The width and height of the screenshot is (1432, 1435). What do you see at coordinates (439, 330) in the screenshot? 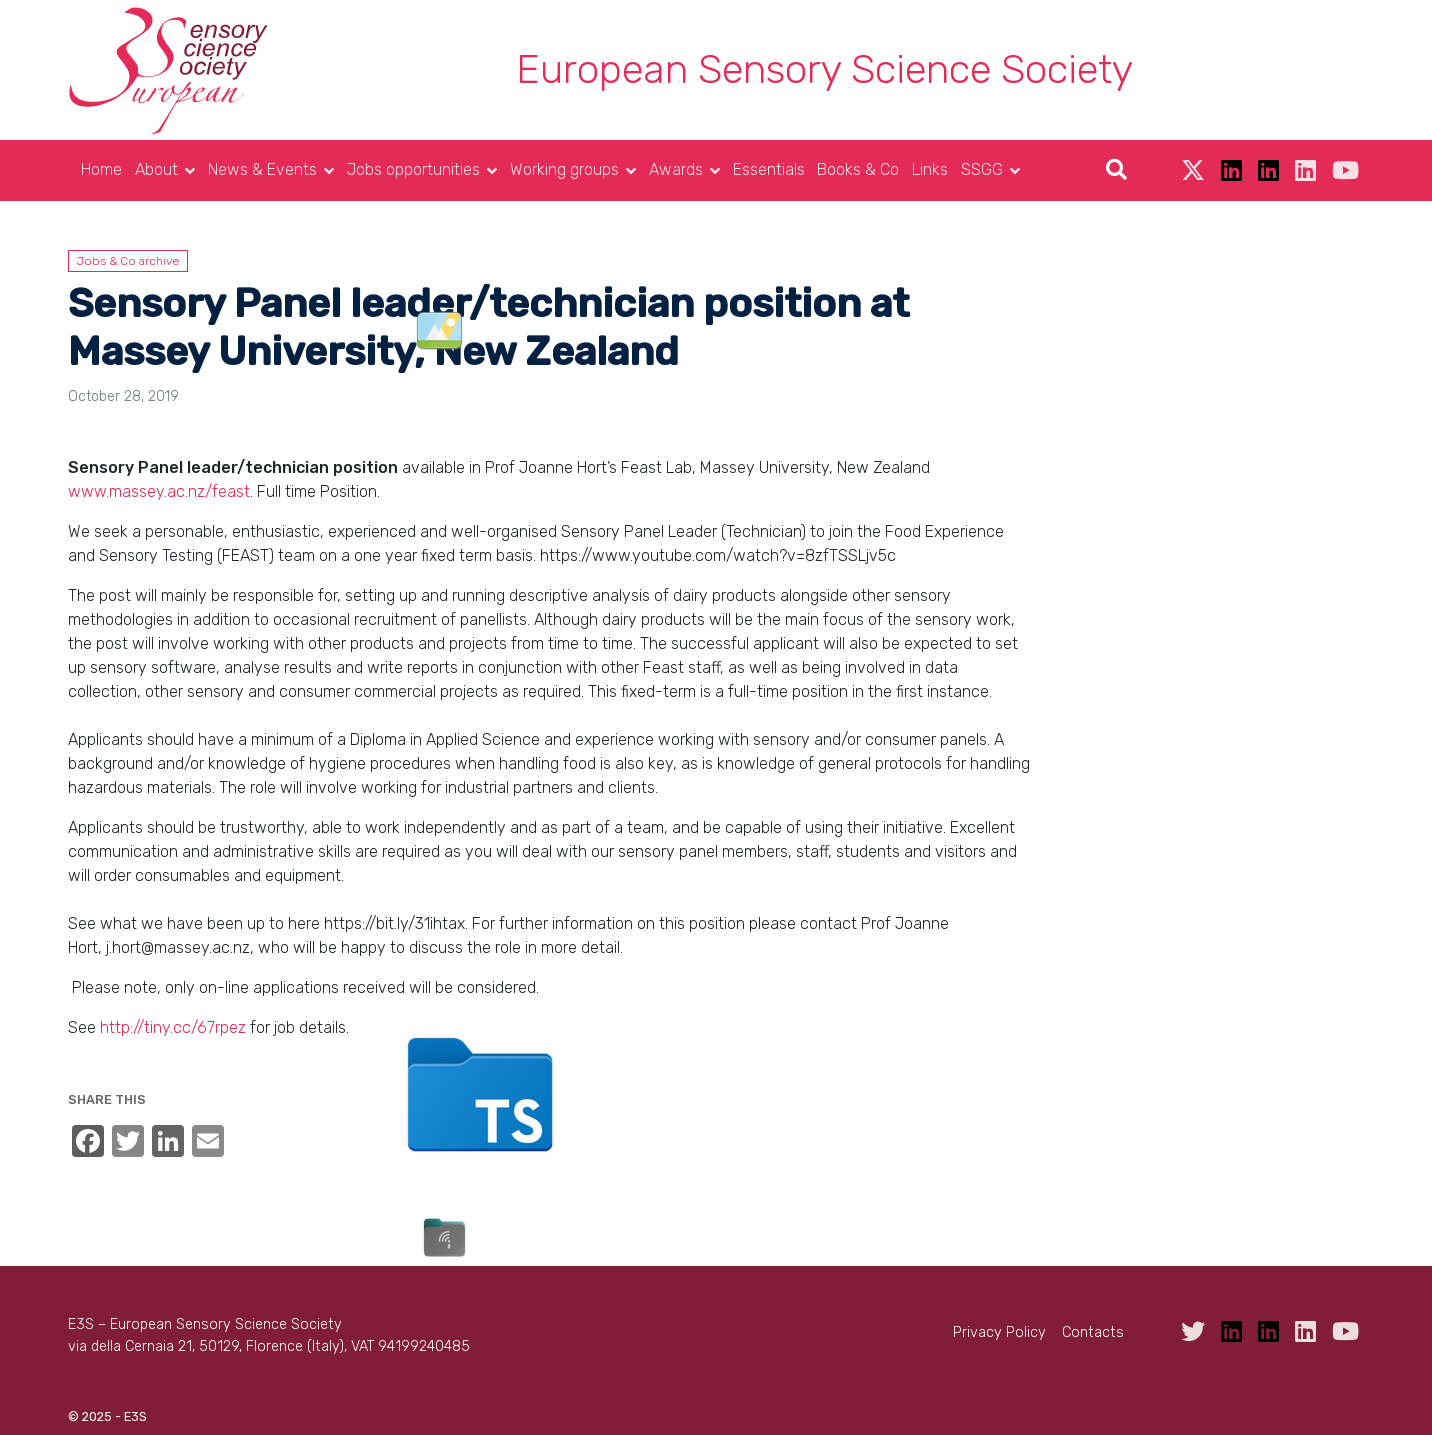
I see `open photo management app` at bounding box center [439, 330].